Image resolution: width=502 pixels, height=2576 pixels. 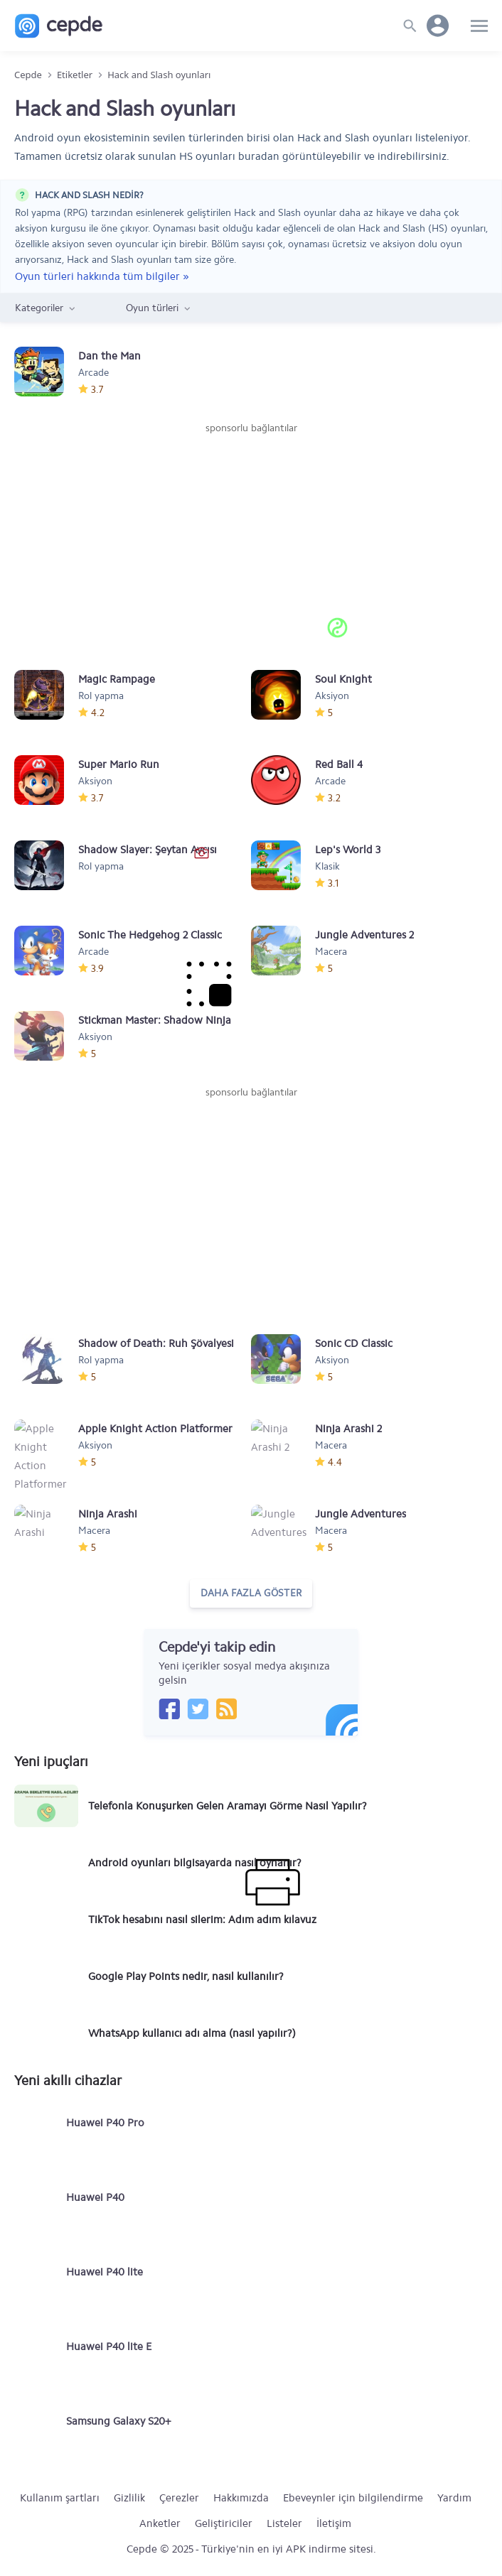 What do you see at coordinates (272, 1882) in the screenshot?
I see `print the current document` at bounding box center [272, 1882].